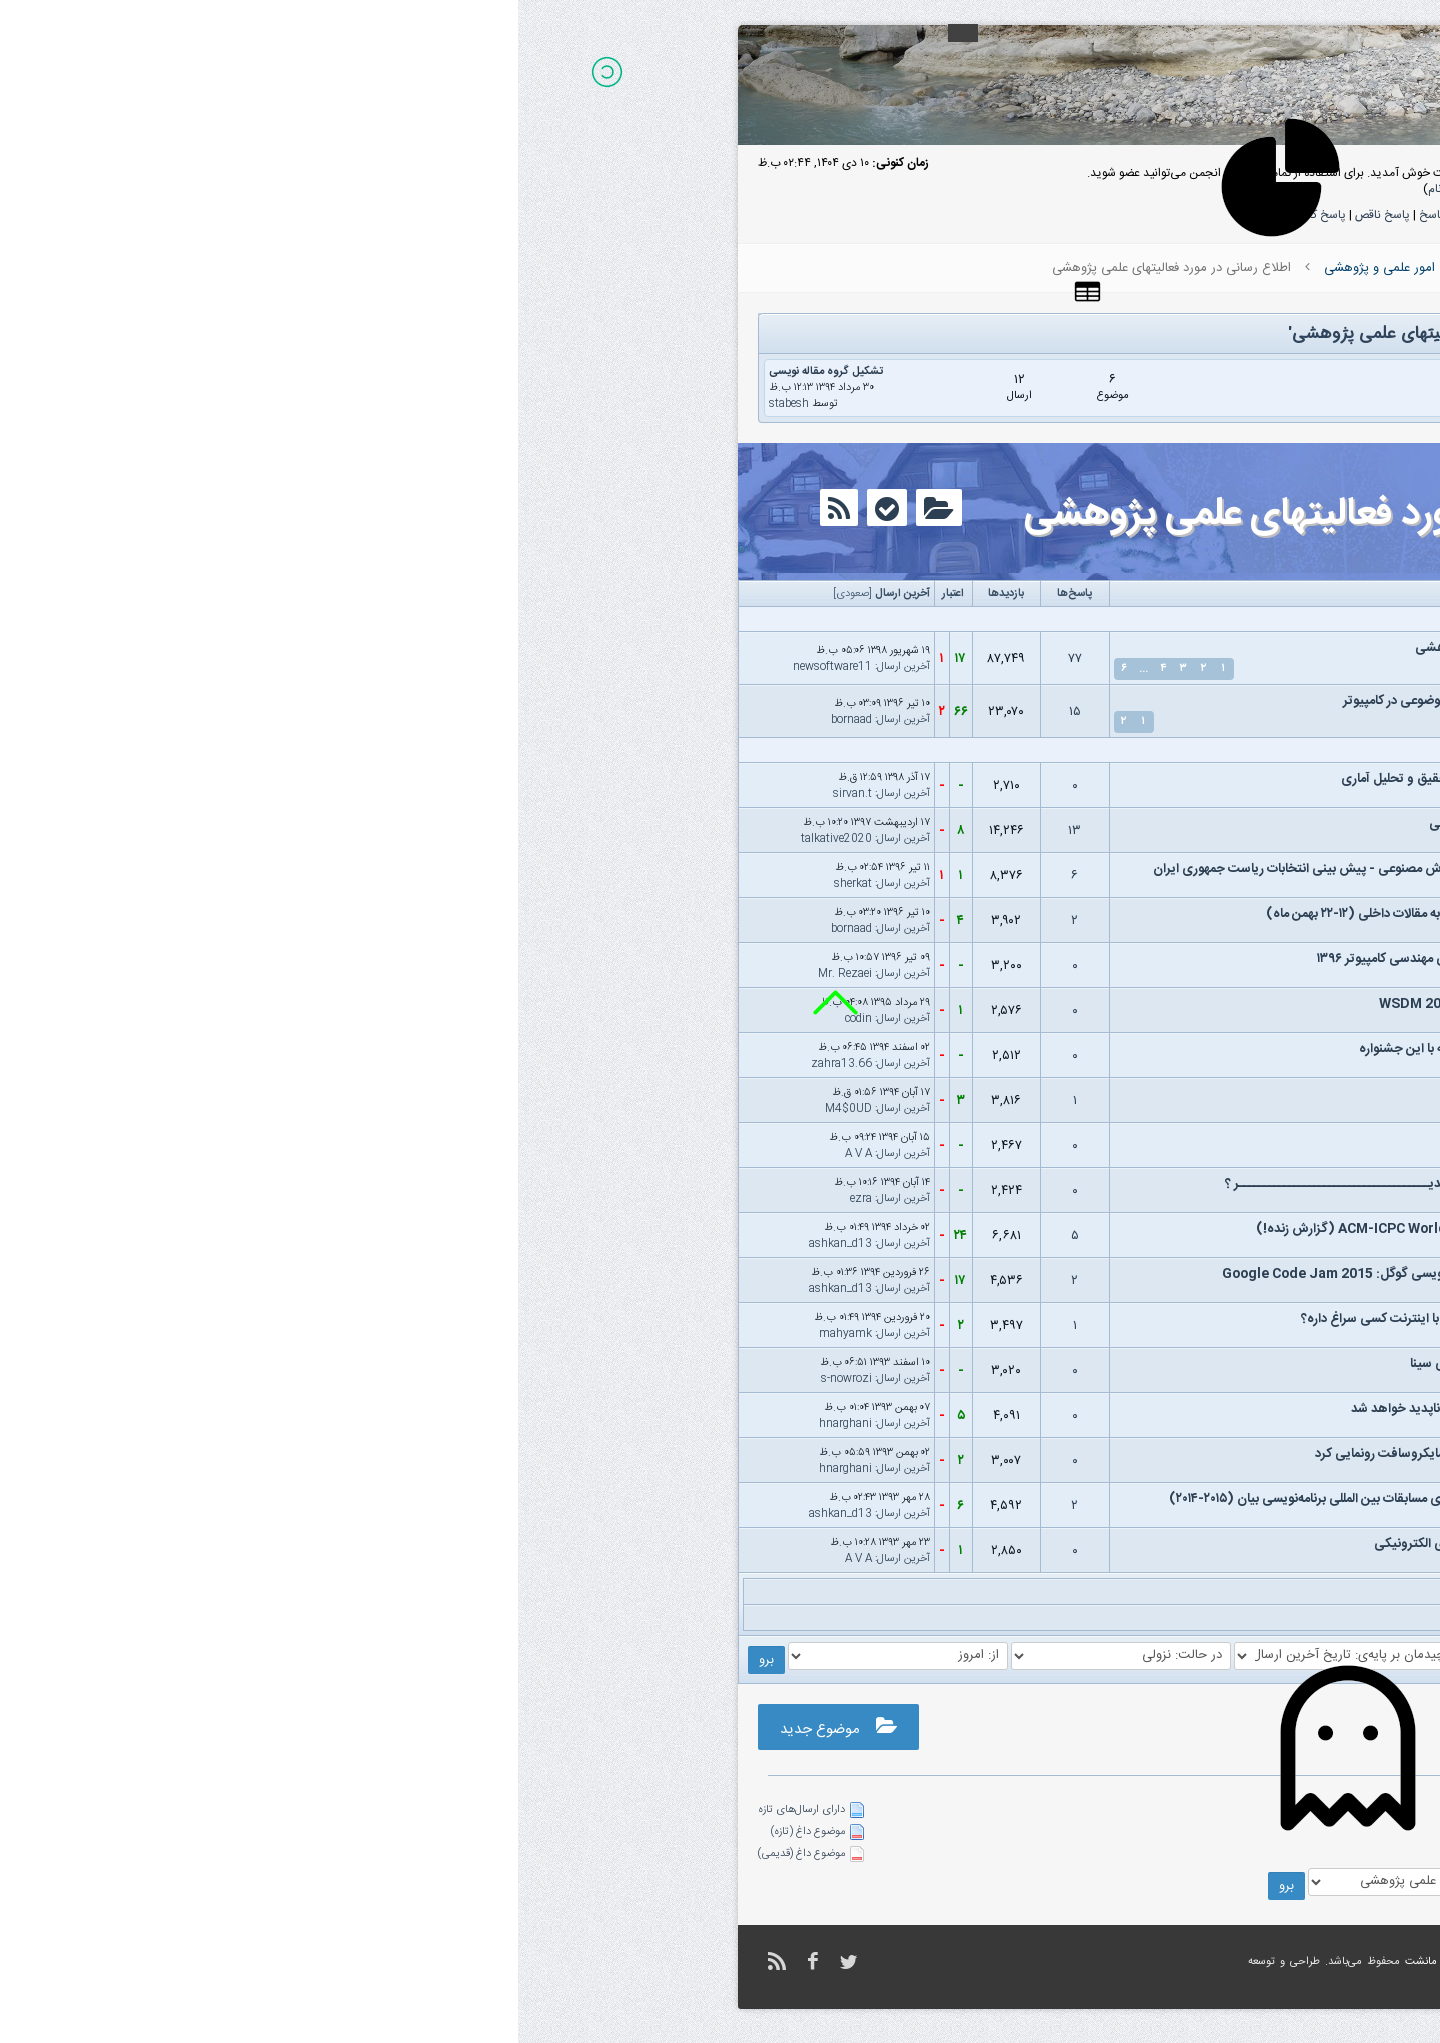 Image resolution: width=1440 pixels, height=2043 pixels. I want to click on collapse or minimize a section, so click(835, 1002).